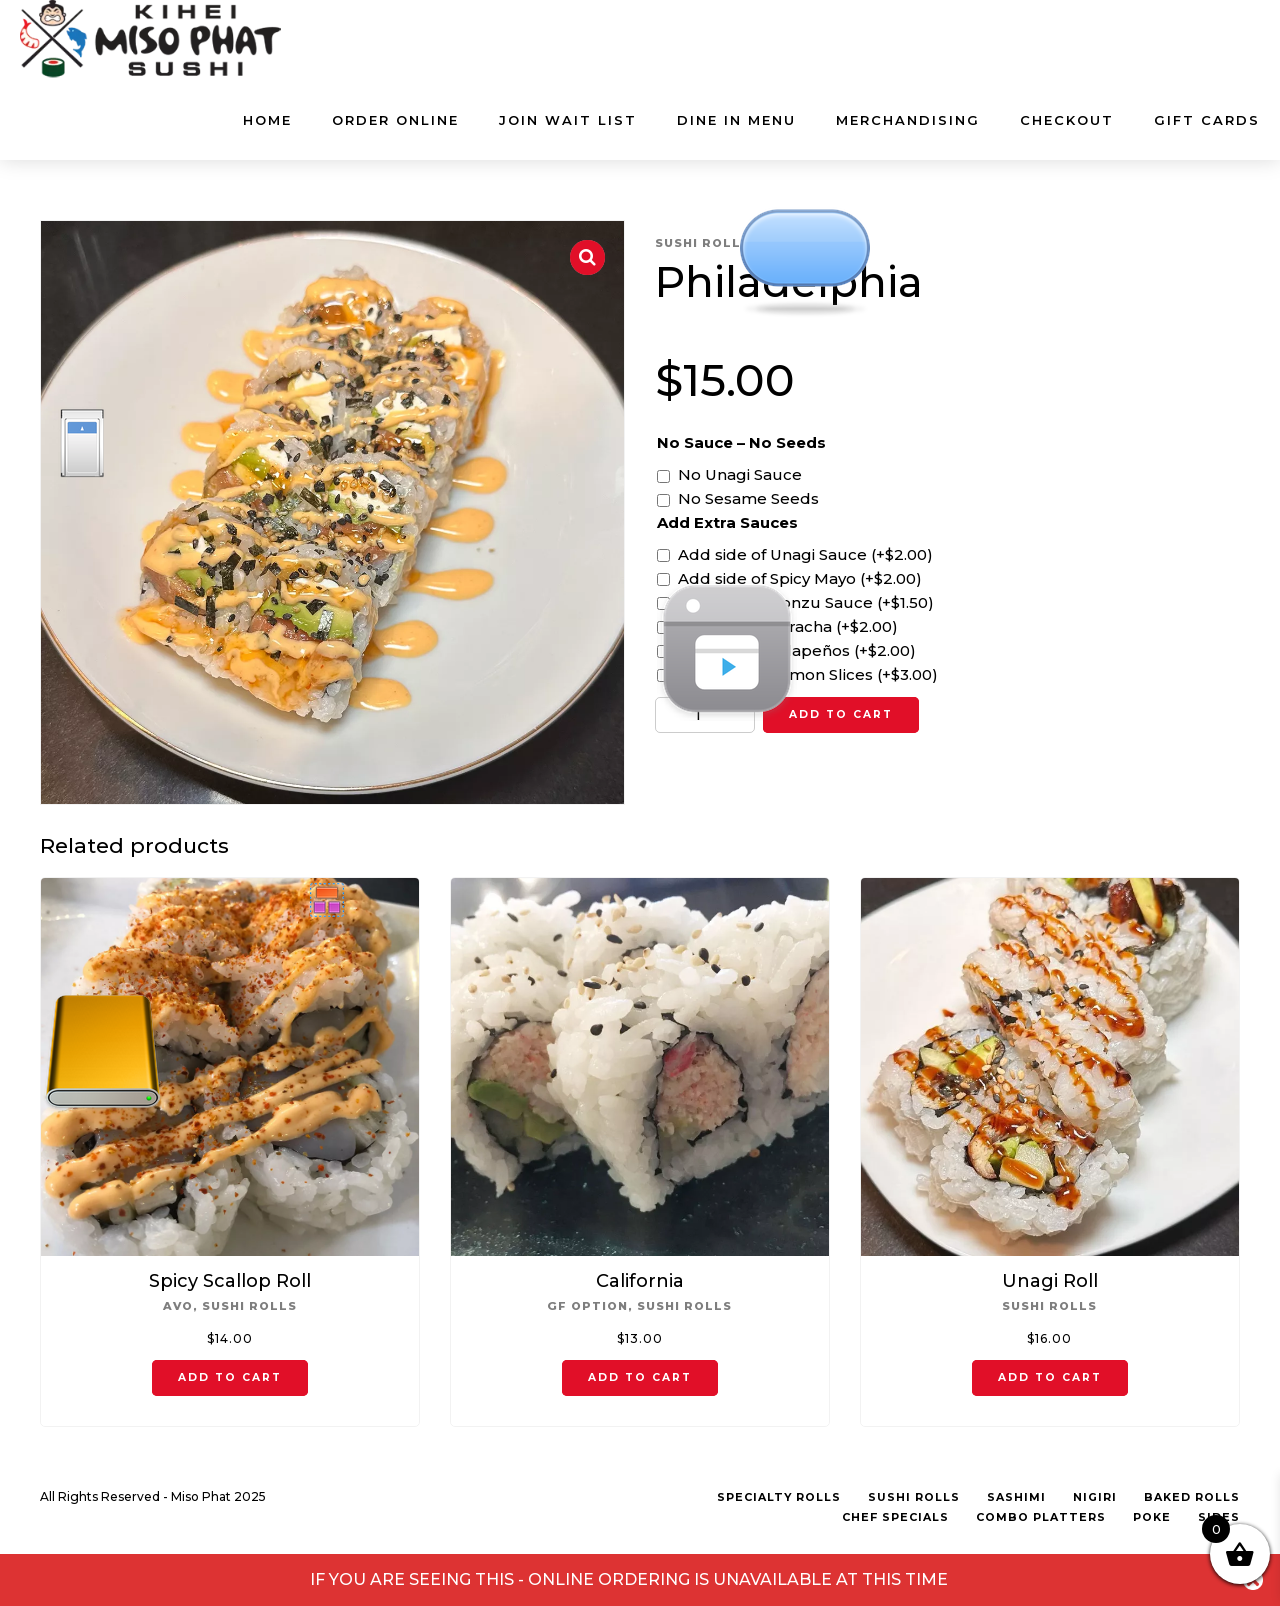 The height and width of the screenshot is (1606, 1280). What do you see at coordinates (727, 651) in the screenshot?
I see `open video or media playback preferences` at bounding box center [727, 651].